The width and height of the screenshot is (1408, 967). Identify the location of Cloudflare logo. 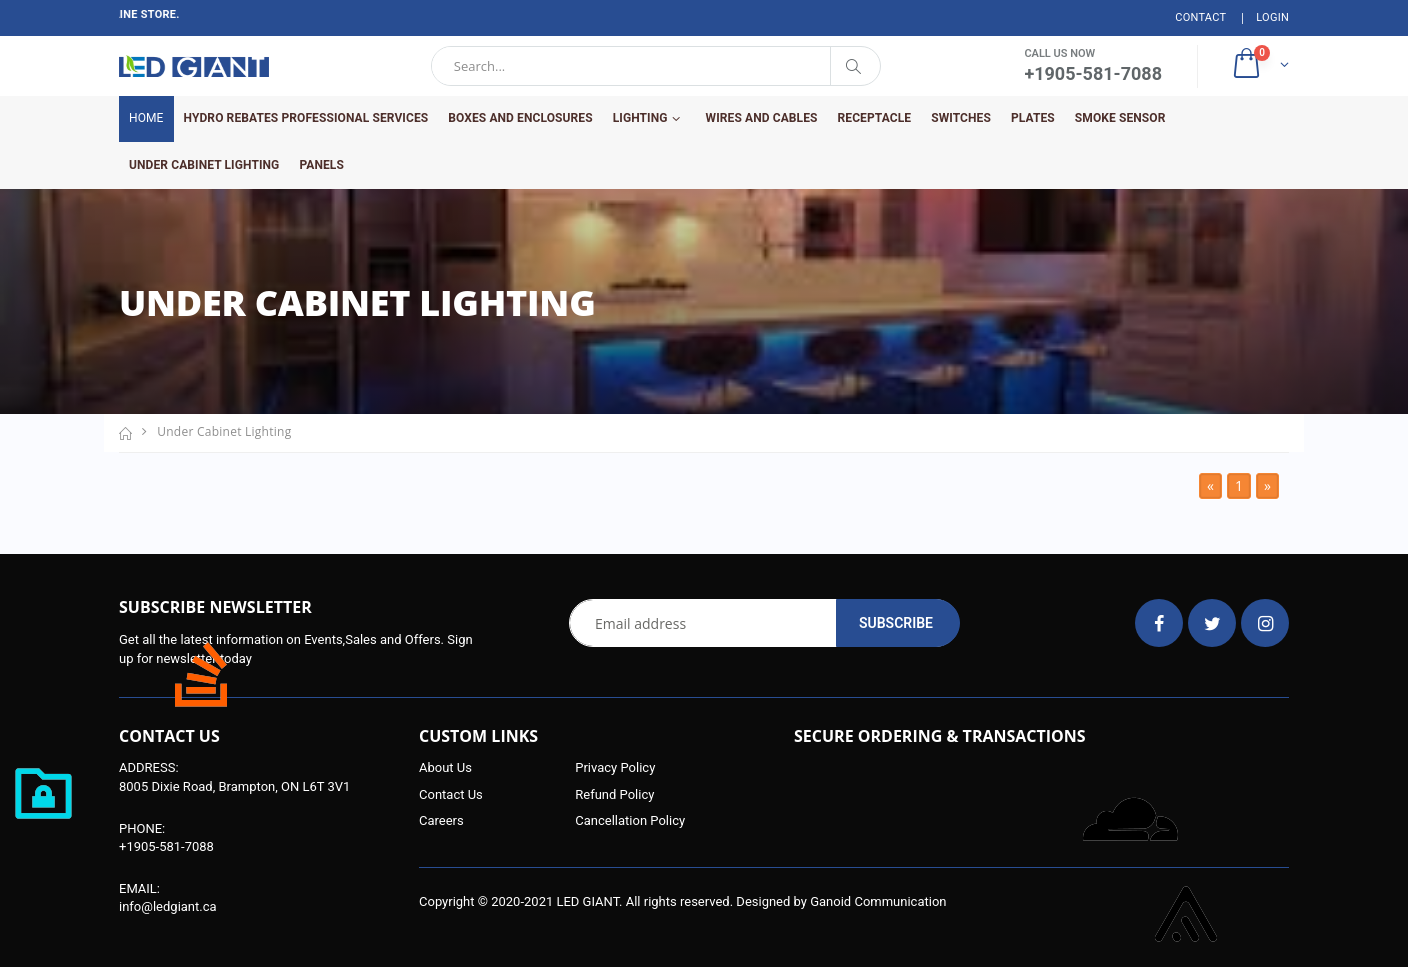
(1130, 821).